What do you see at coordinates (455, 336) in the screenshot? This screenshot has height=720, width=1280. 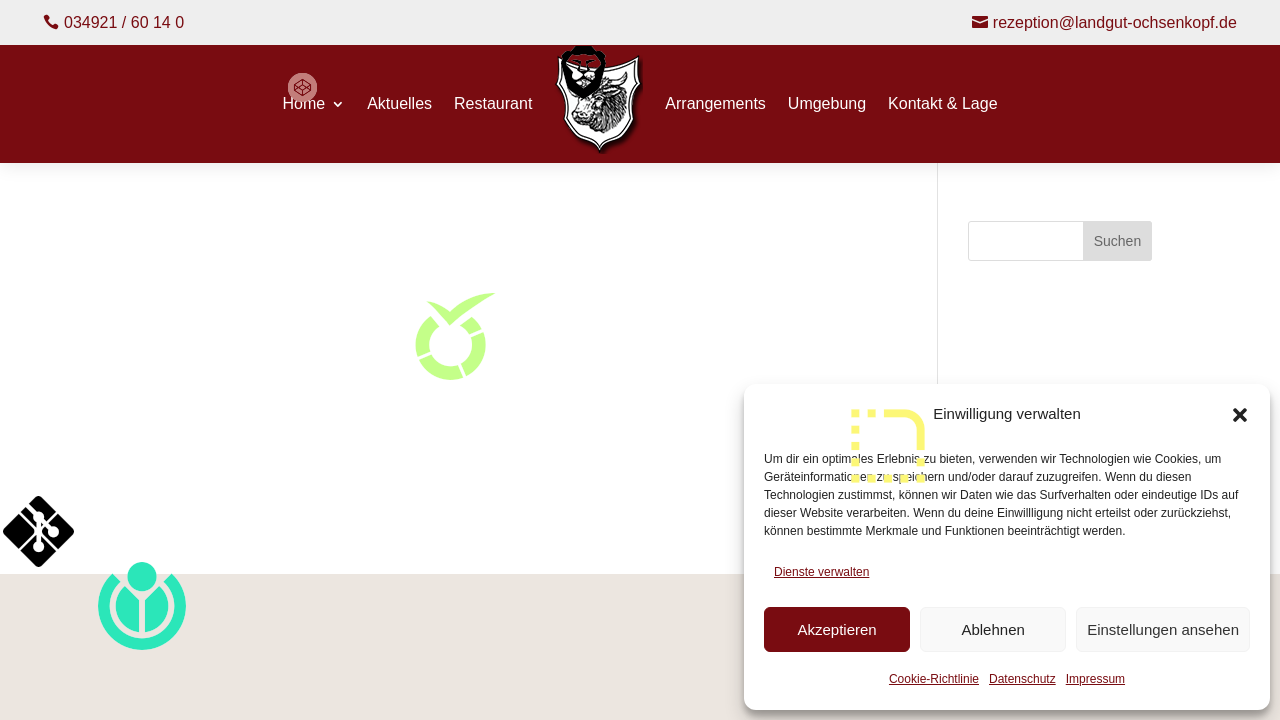 I see `open LimeSurvey application` at bounding box center [455, 336].